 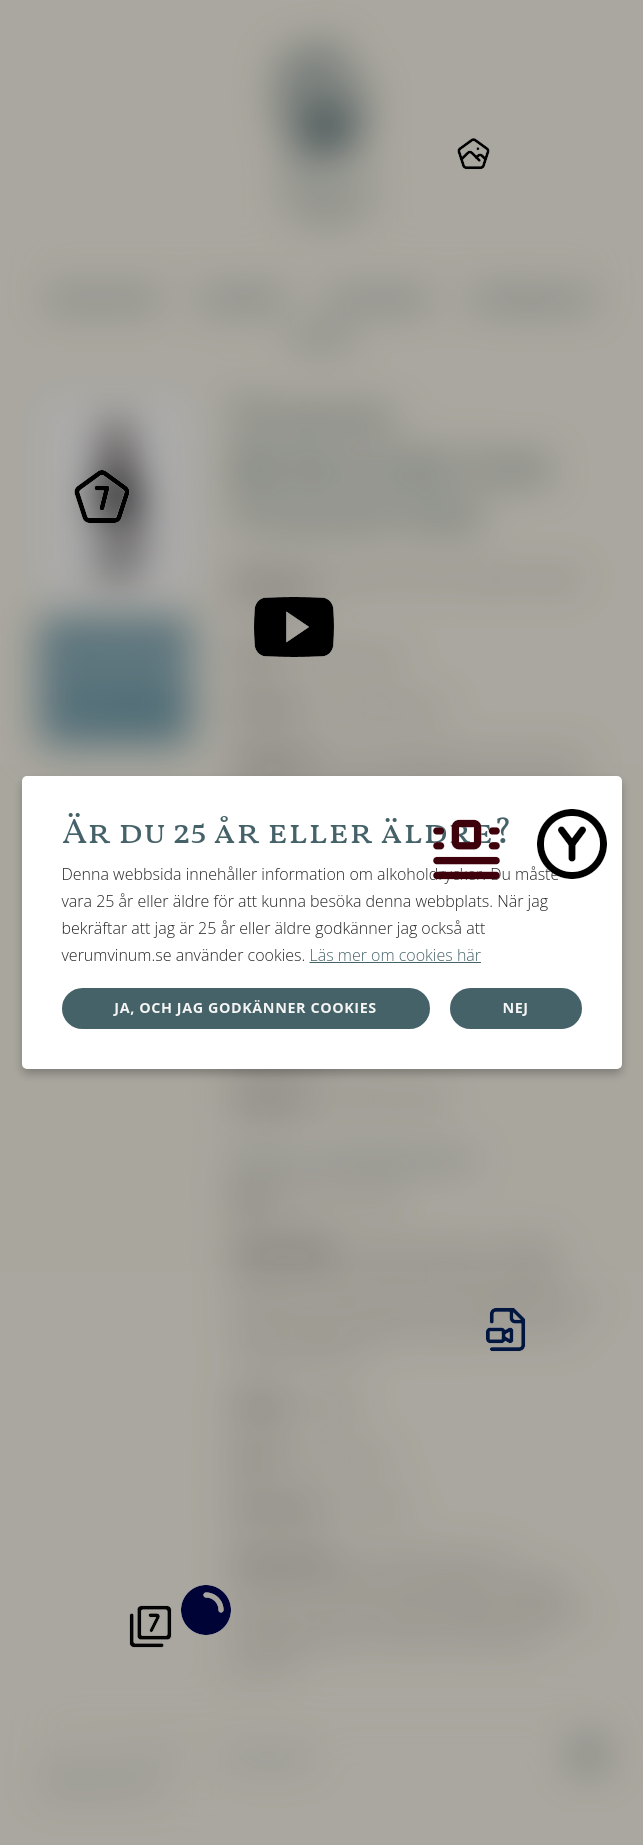 What do you see at coordinates (572, 844) in the screenshot?
I see `xbox controller Y button indicator` at bounding box center [572, 844].